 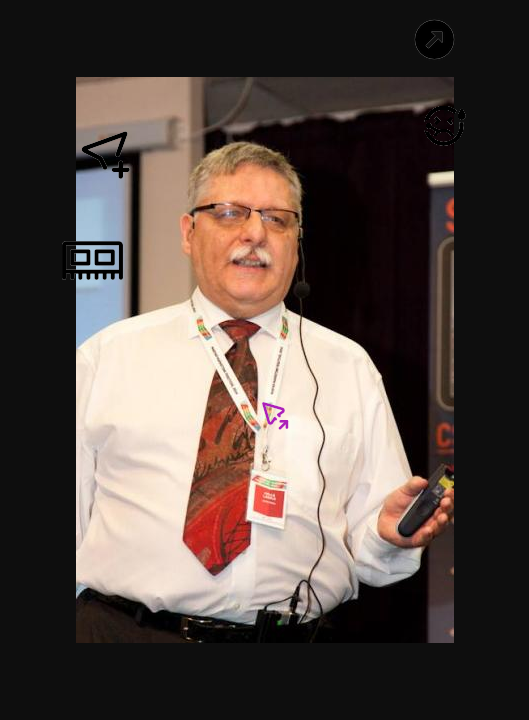 What do you see at coordinates (444, 126) in the screenshot?
I see `report feeling unwell or sick` at bounding box center [444, 126].